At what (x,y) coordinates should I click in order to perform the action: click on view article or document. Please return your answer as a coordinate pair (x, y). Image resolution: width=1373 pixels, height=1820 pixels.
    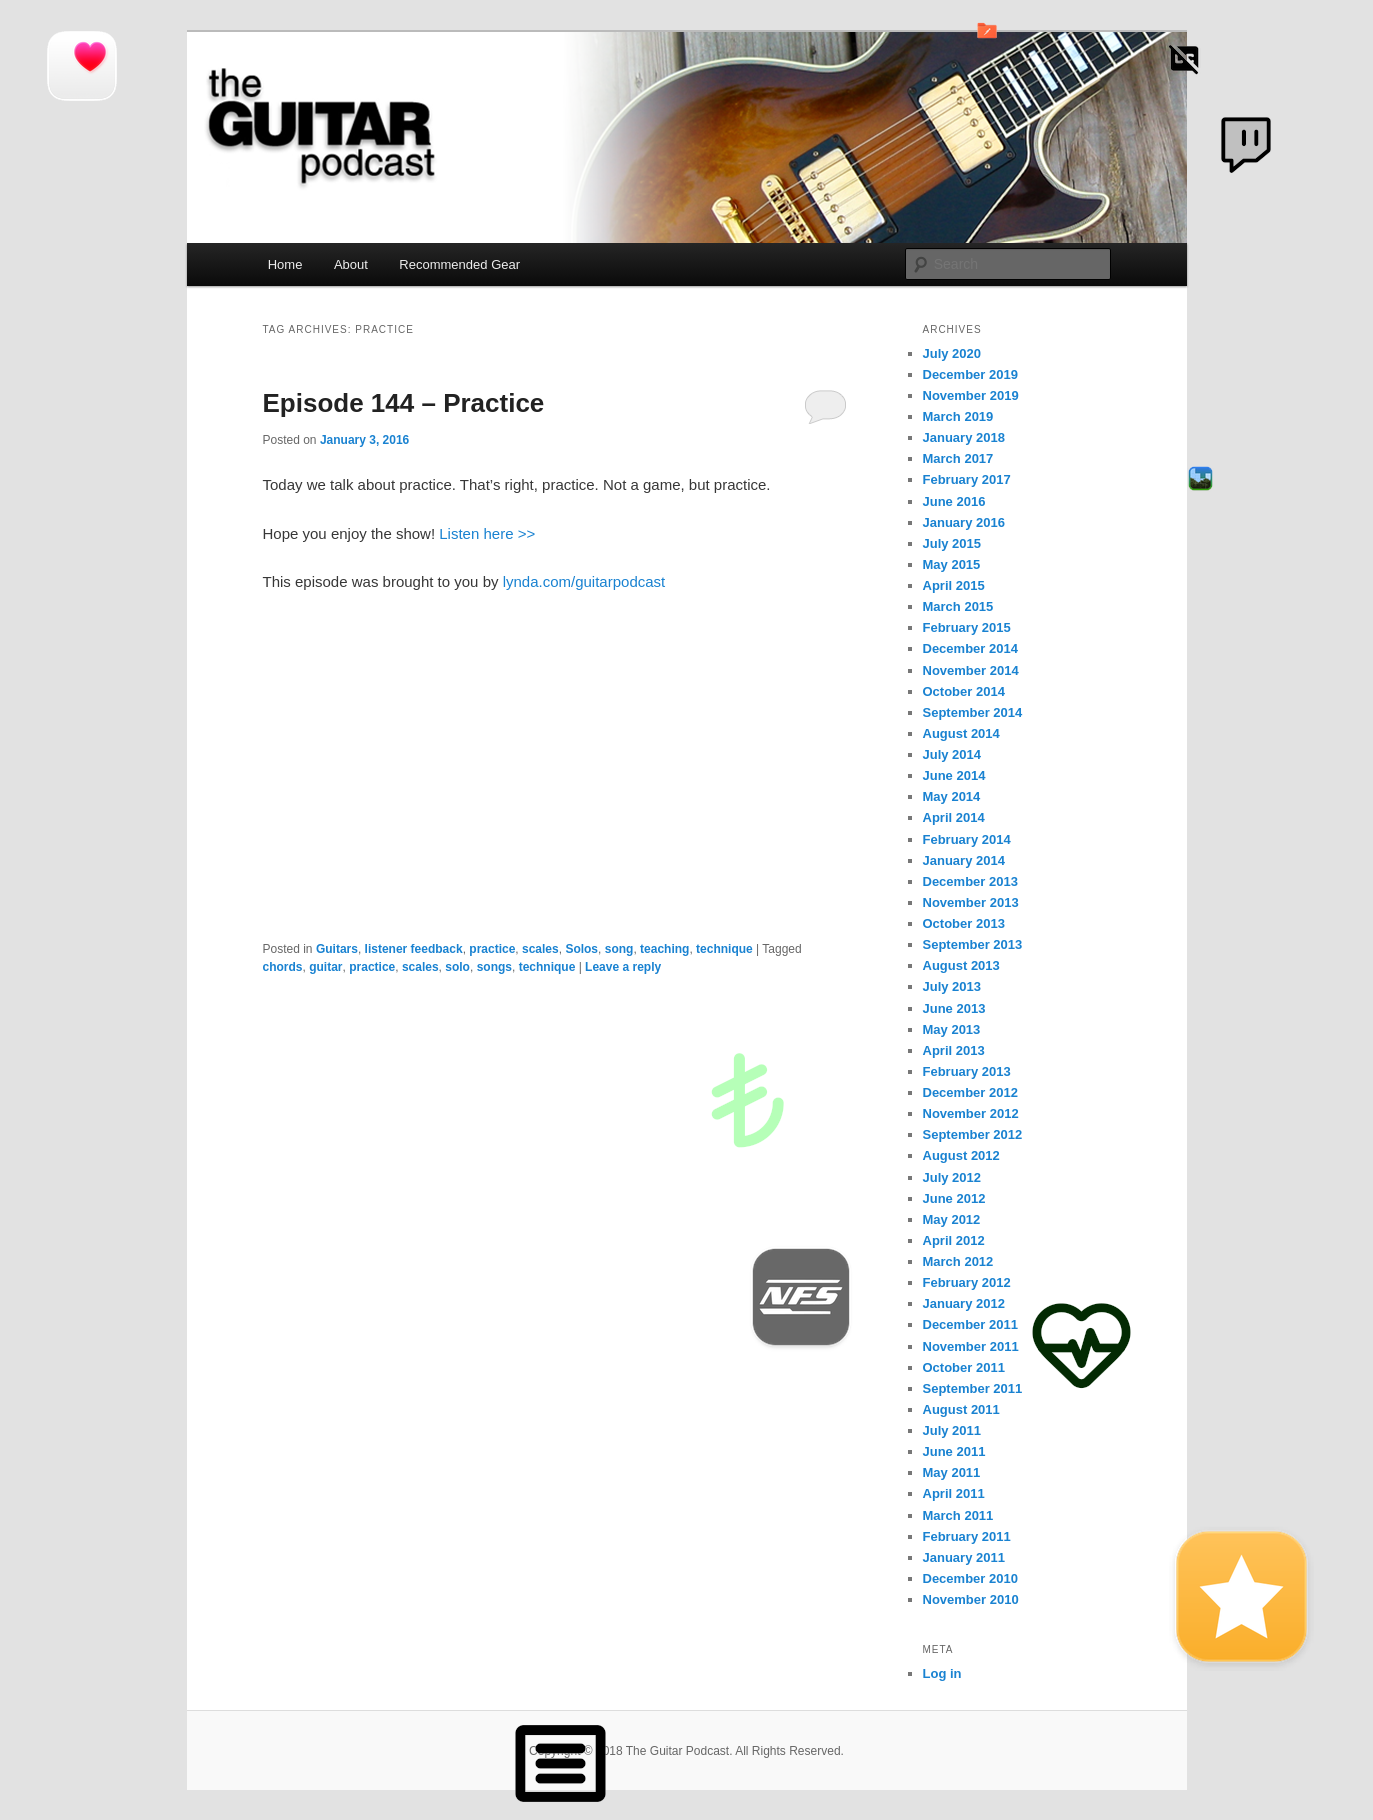
    Looking at the image, I should click on (560, 1763).